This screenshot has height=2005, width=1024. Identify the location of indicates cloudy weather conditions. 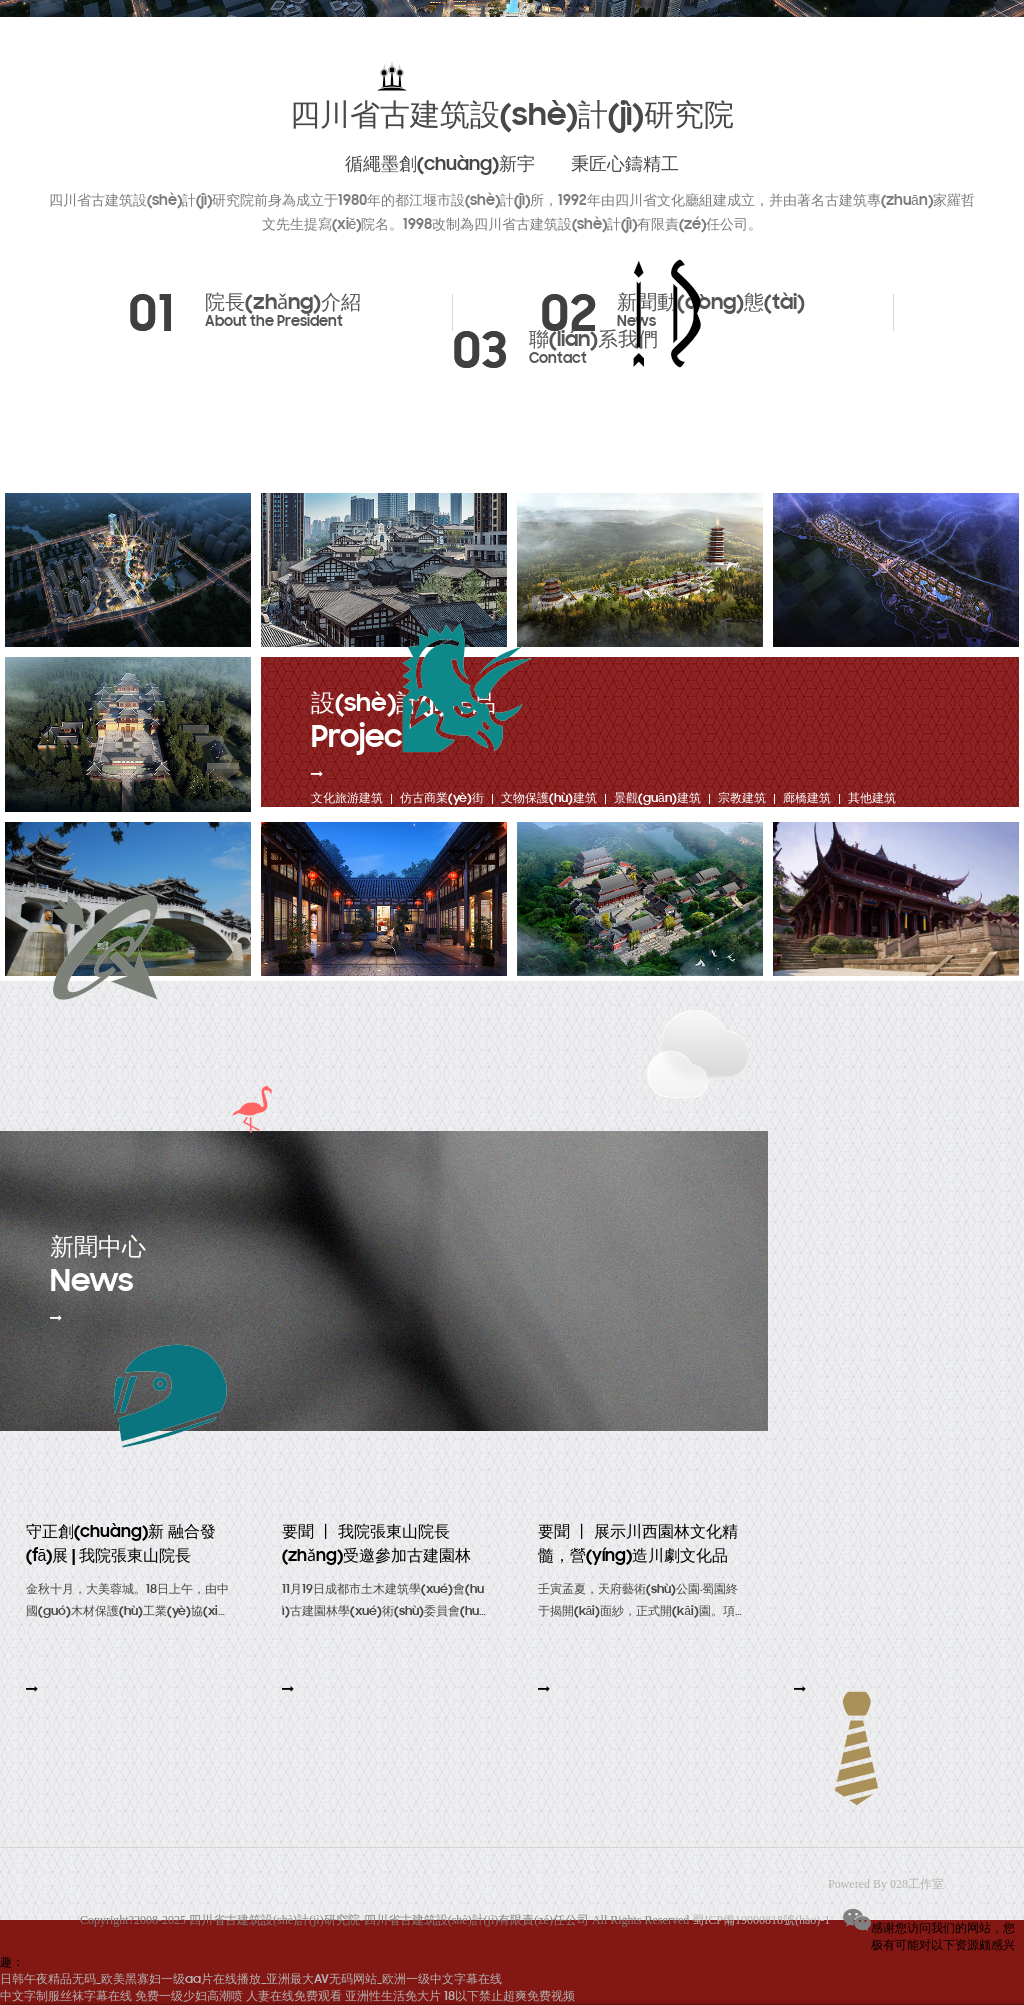
(698, 1054).